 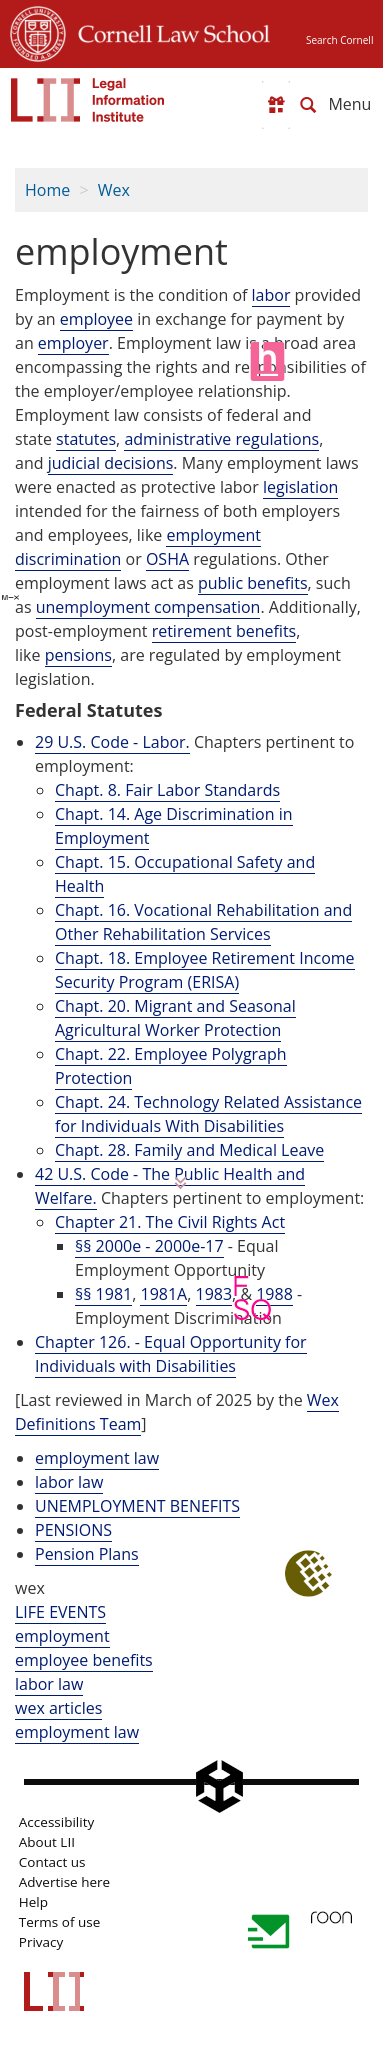 I want to click on visit hackerearth coding platform, so click(x=267, y=361).